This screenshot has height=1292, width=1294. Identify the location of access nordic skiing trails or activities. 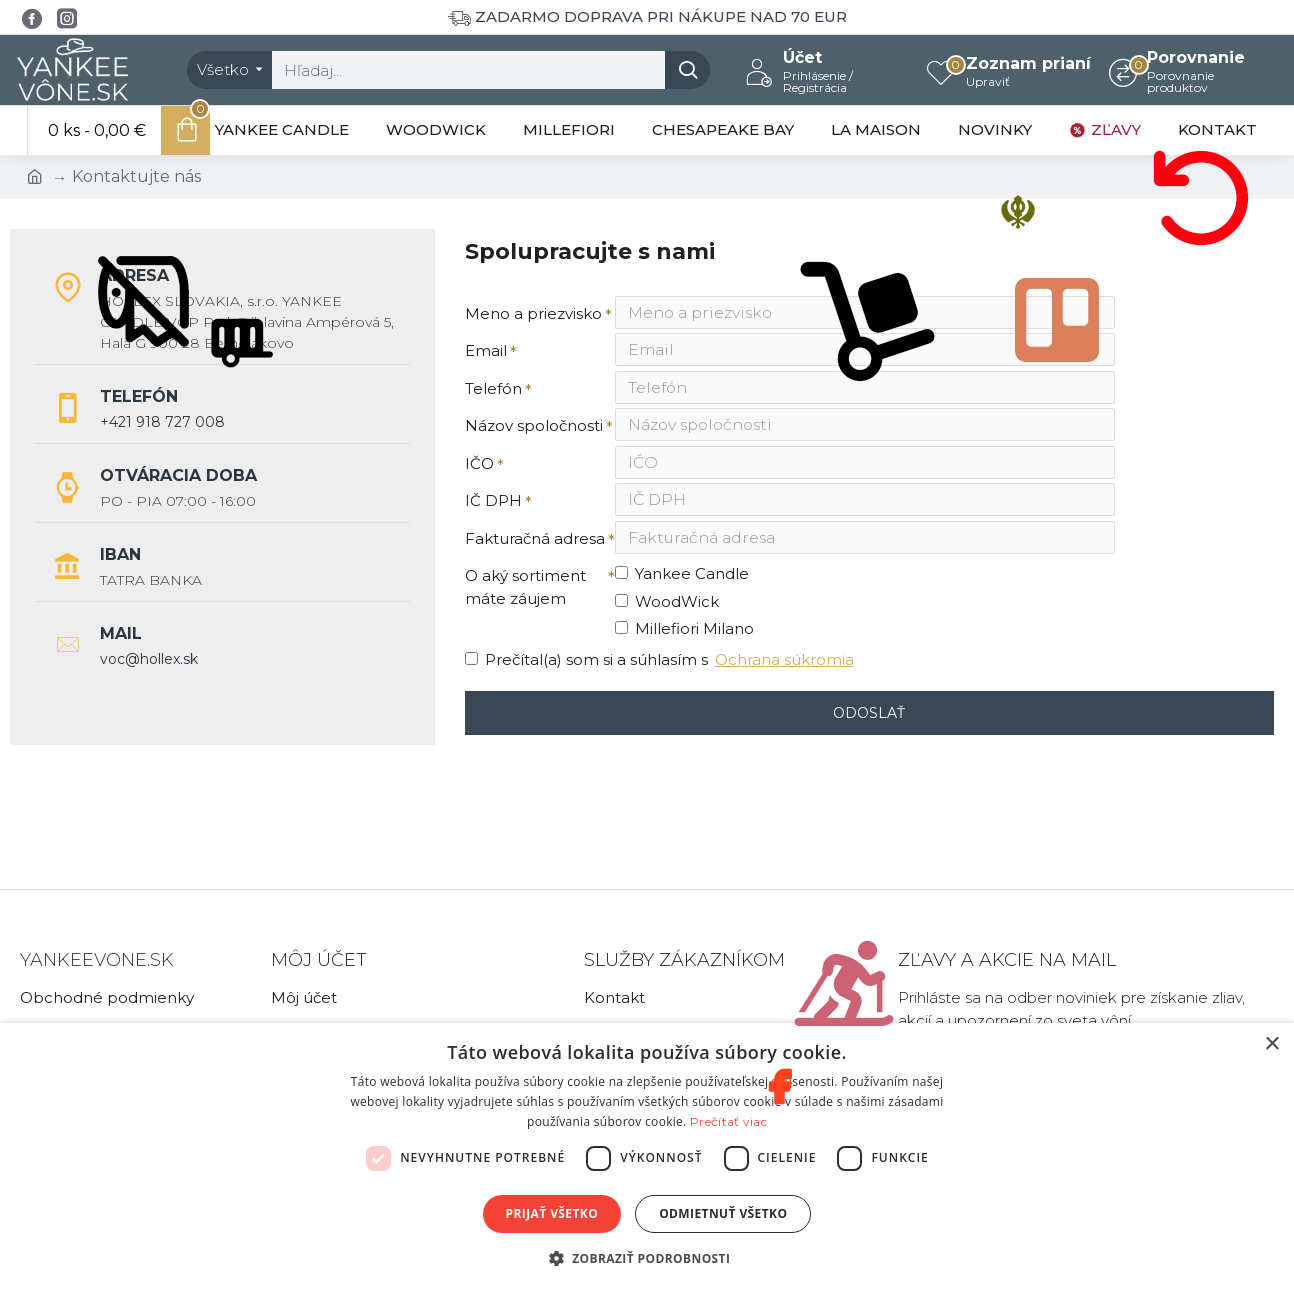
(844, 982).